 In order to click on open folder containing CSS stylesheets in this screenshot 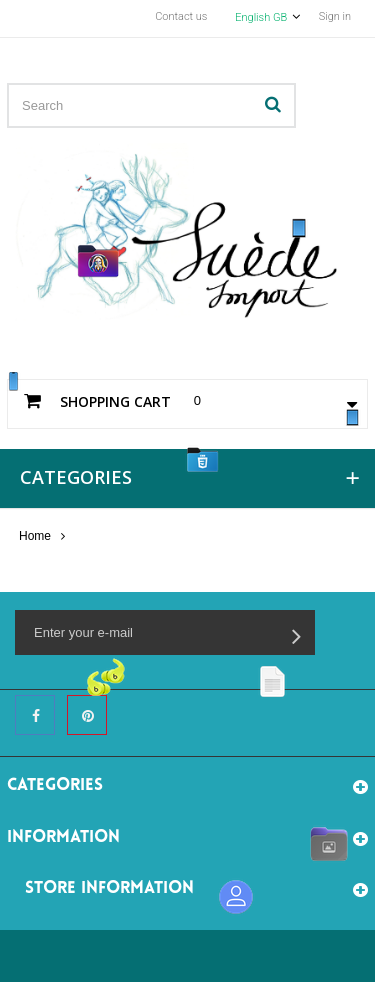, I will do `click(202, 460)`.